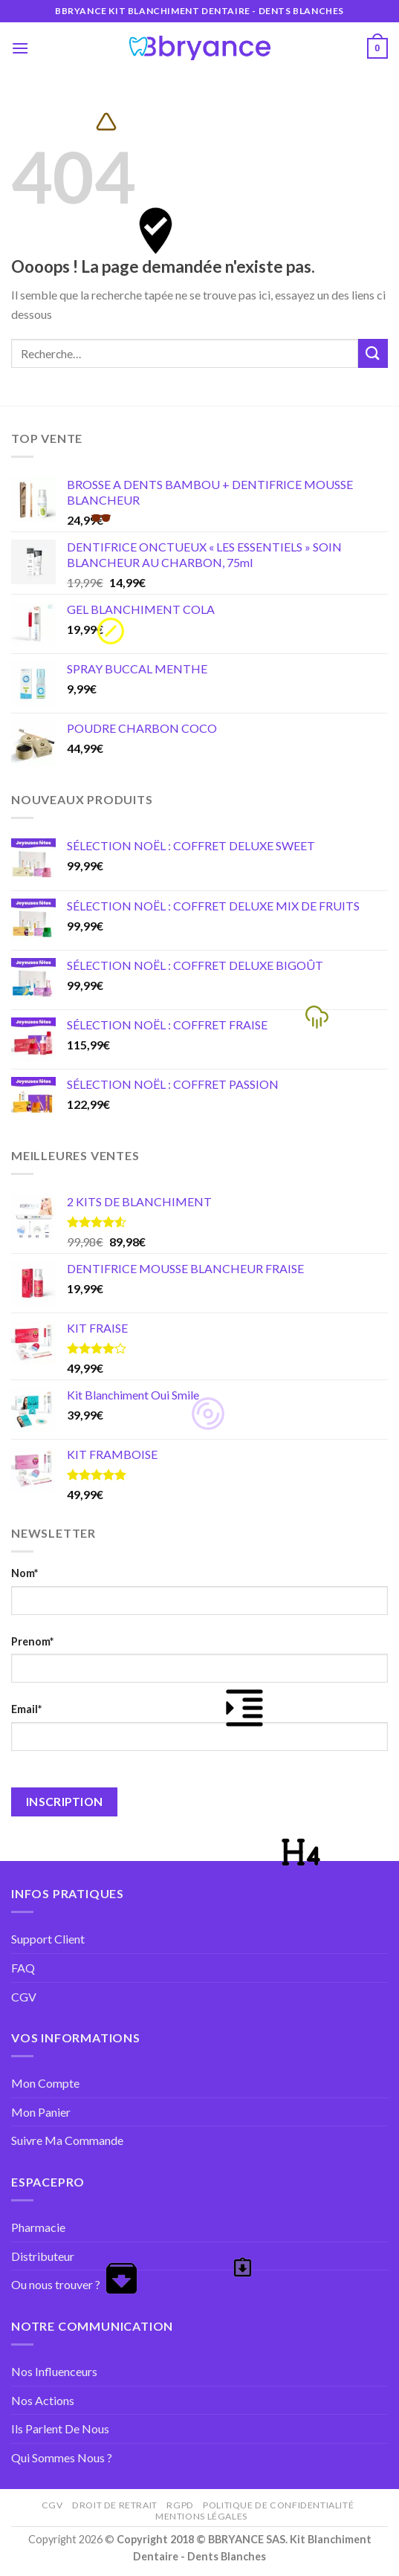 The width and height of the screenshot is (399, 2576). What do you see at coordinates (242, 2268) in the screenshot?
I see `download or receive an assignment` at bounding box center [242, 2268].